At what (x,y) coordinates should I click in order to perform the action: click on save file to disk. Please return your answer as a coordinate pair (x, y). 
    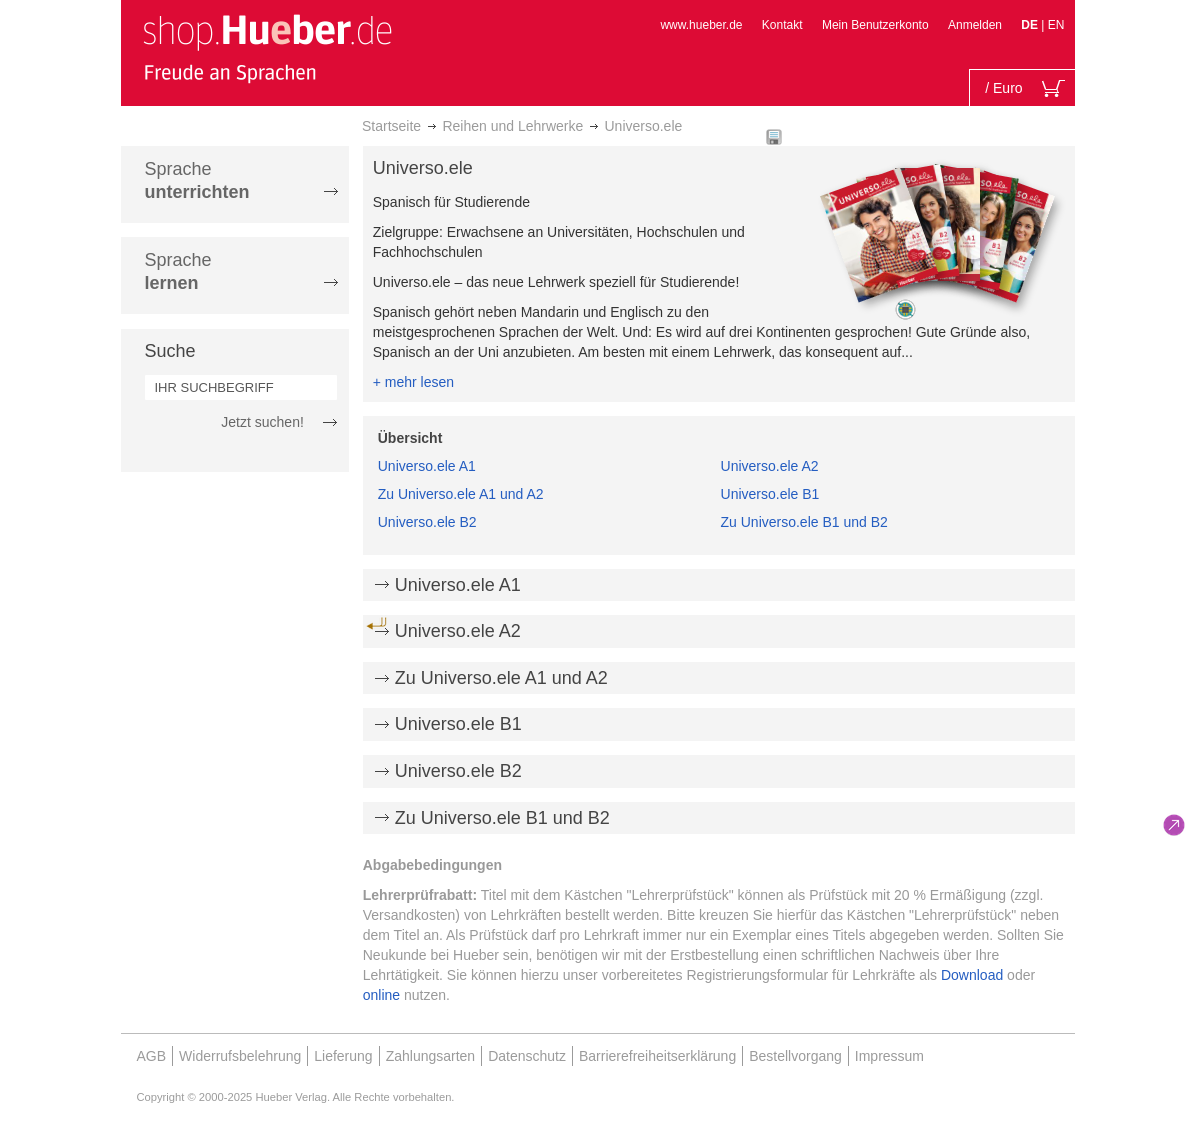
    Looking at the image, I should click on (774, 137).